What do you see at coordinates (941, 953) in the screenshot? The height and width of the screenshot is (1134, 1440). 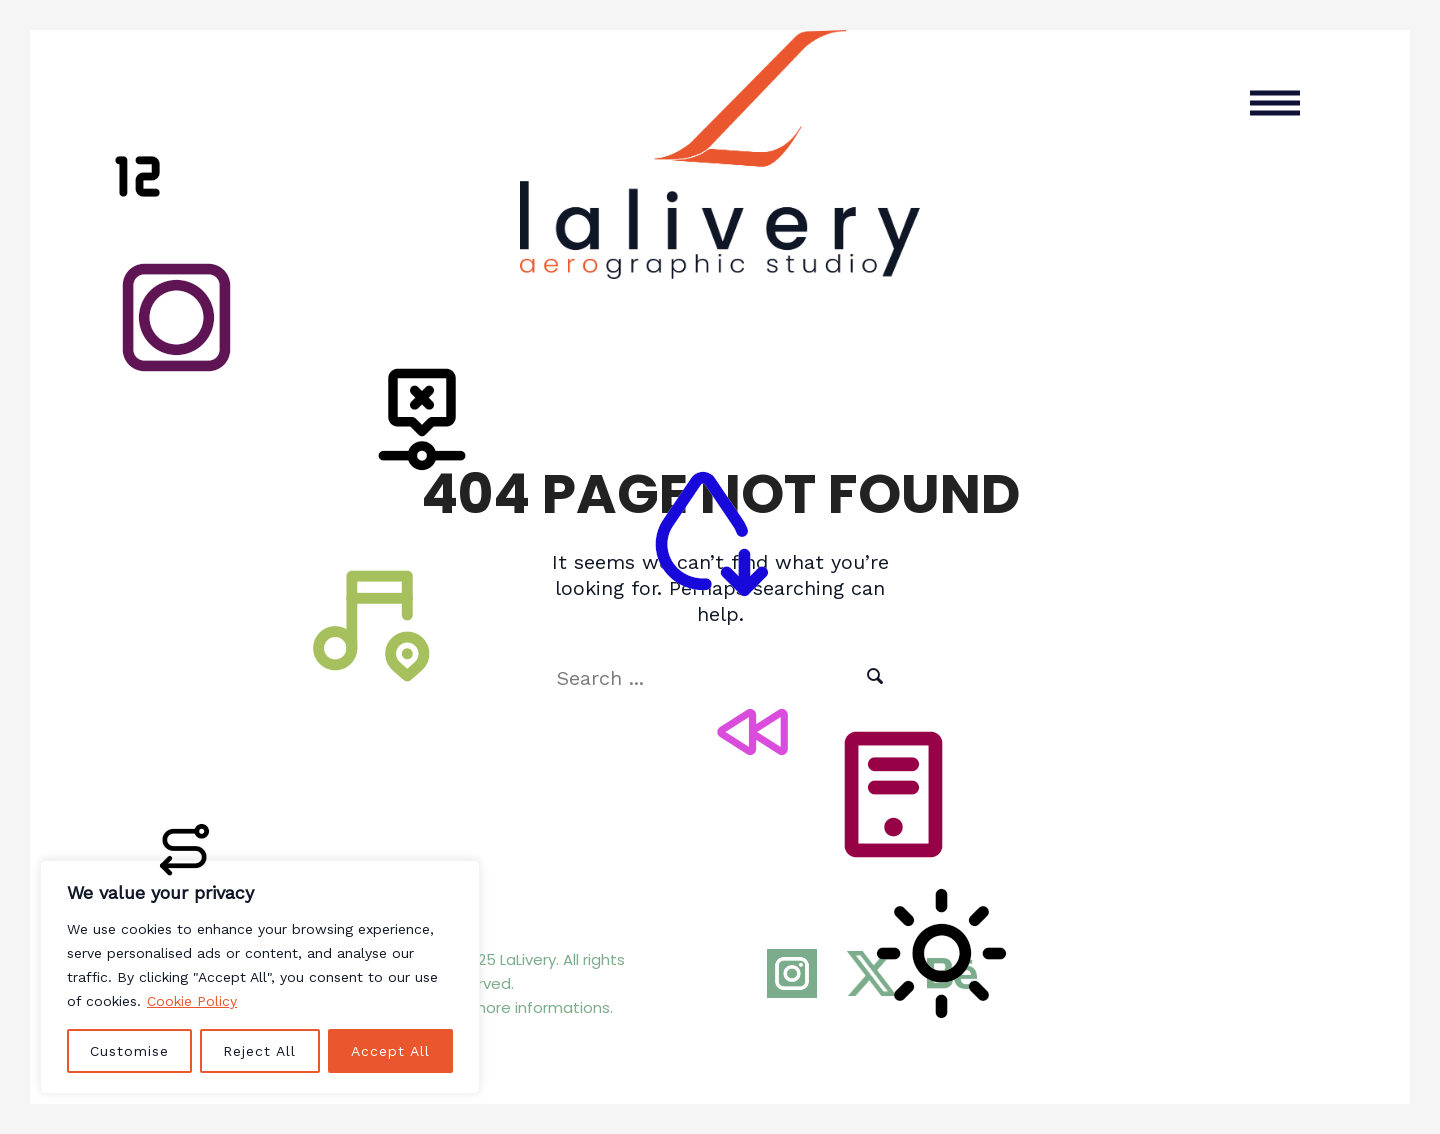 I see `increase screen brightness` at bounding box center [941, 953].